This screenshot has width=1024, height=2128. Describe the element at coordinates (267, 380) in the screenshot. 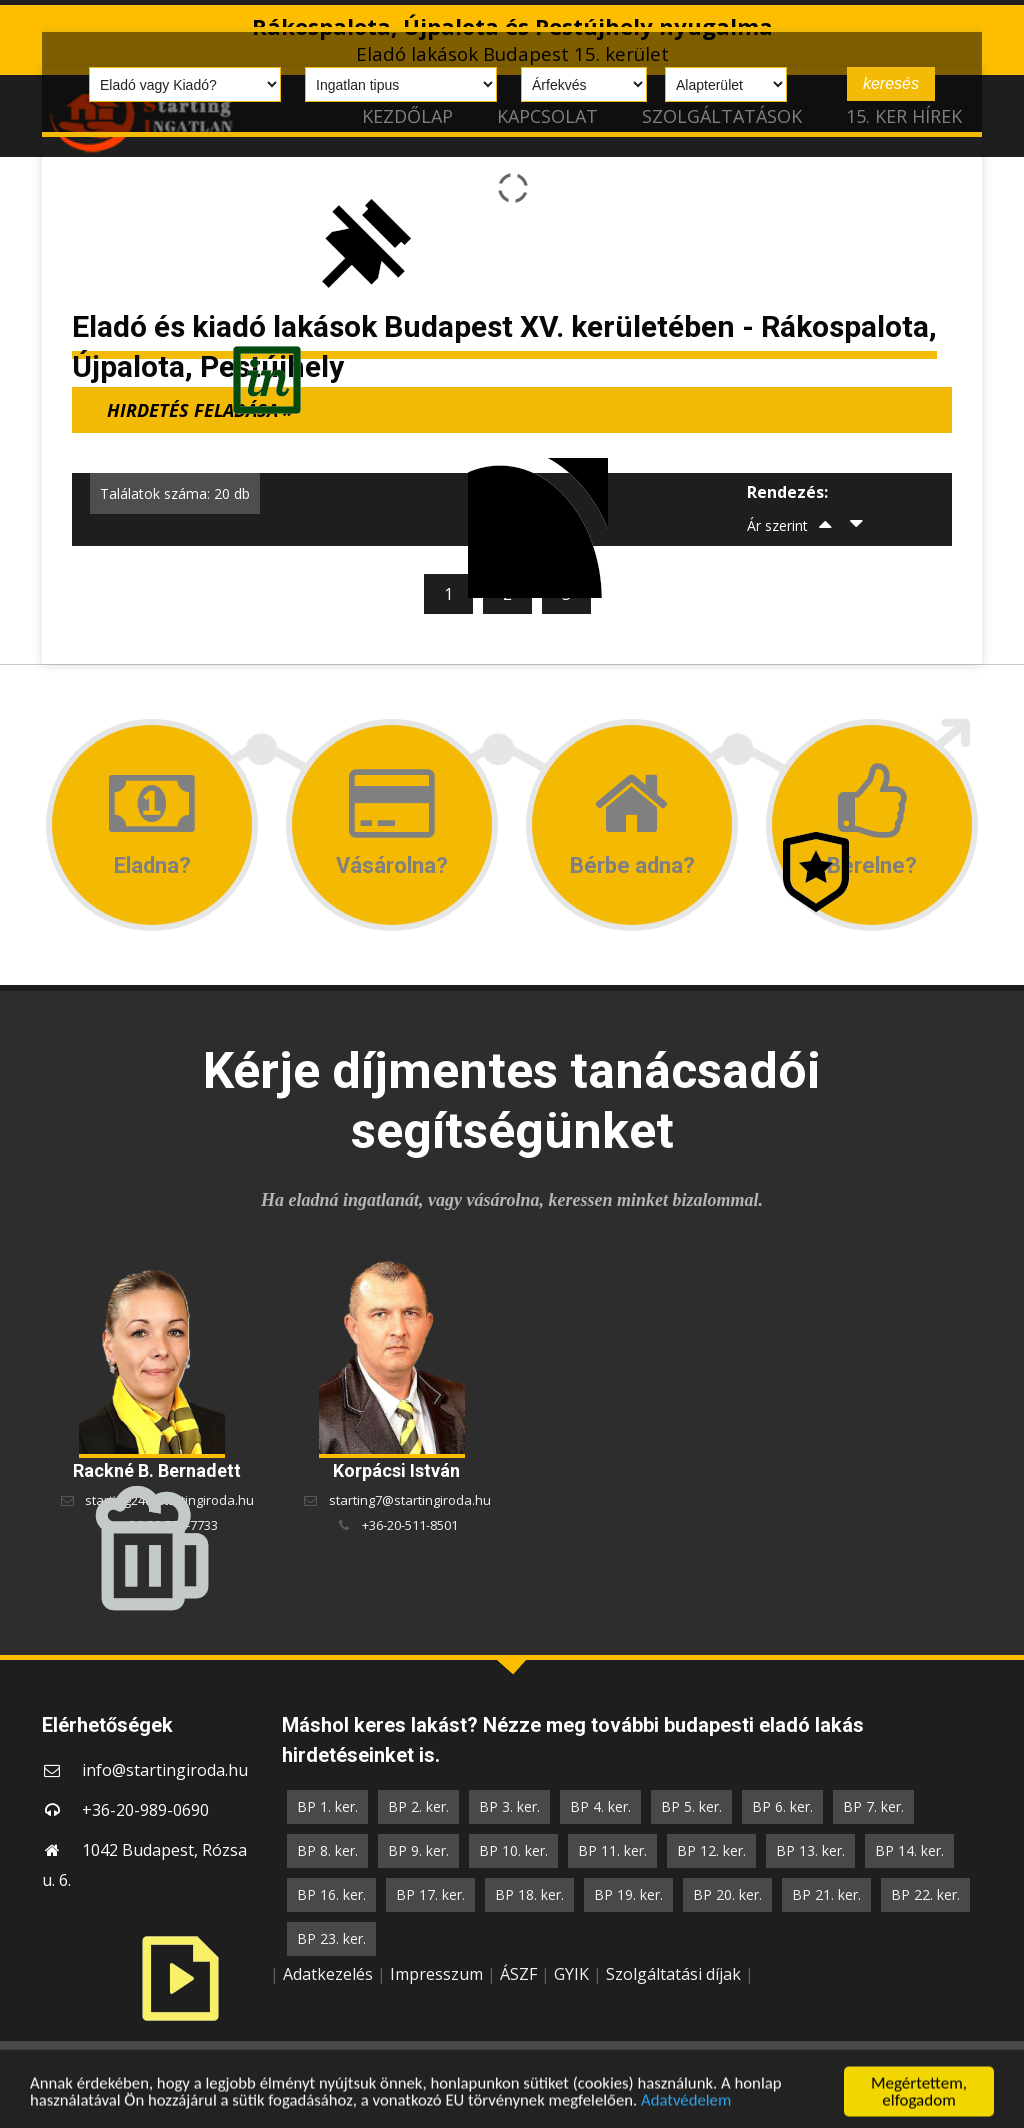

I see `open InVision app` at that location.